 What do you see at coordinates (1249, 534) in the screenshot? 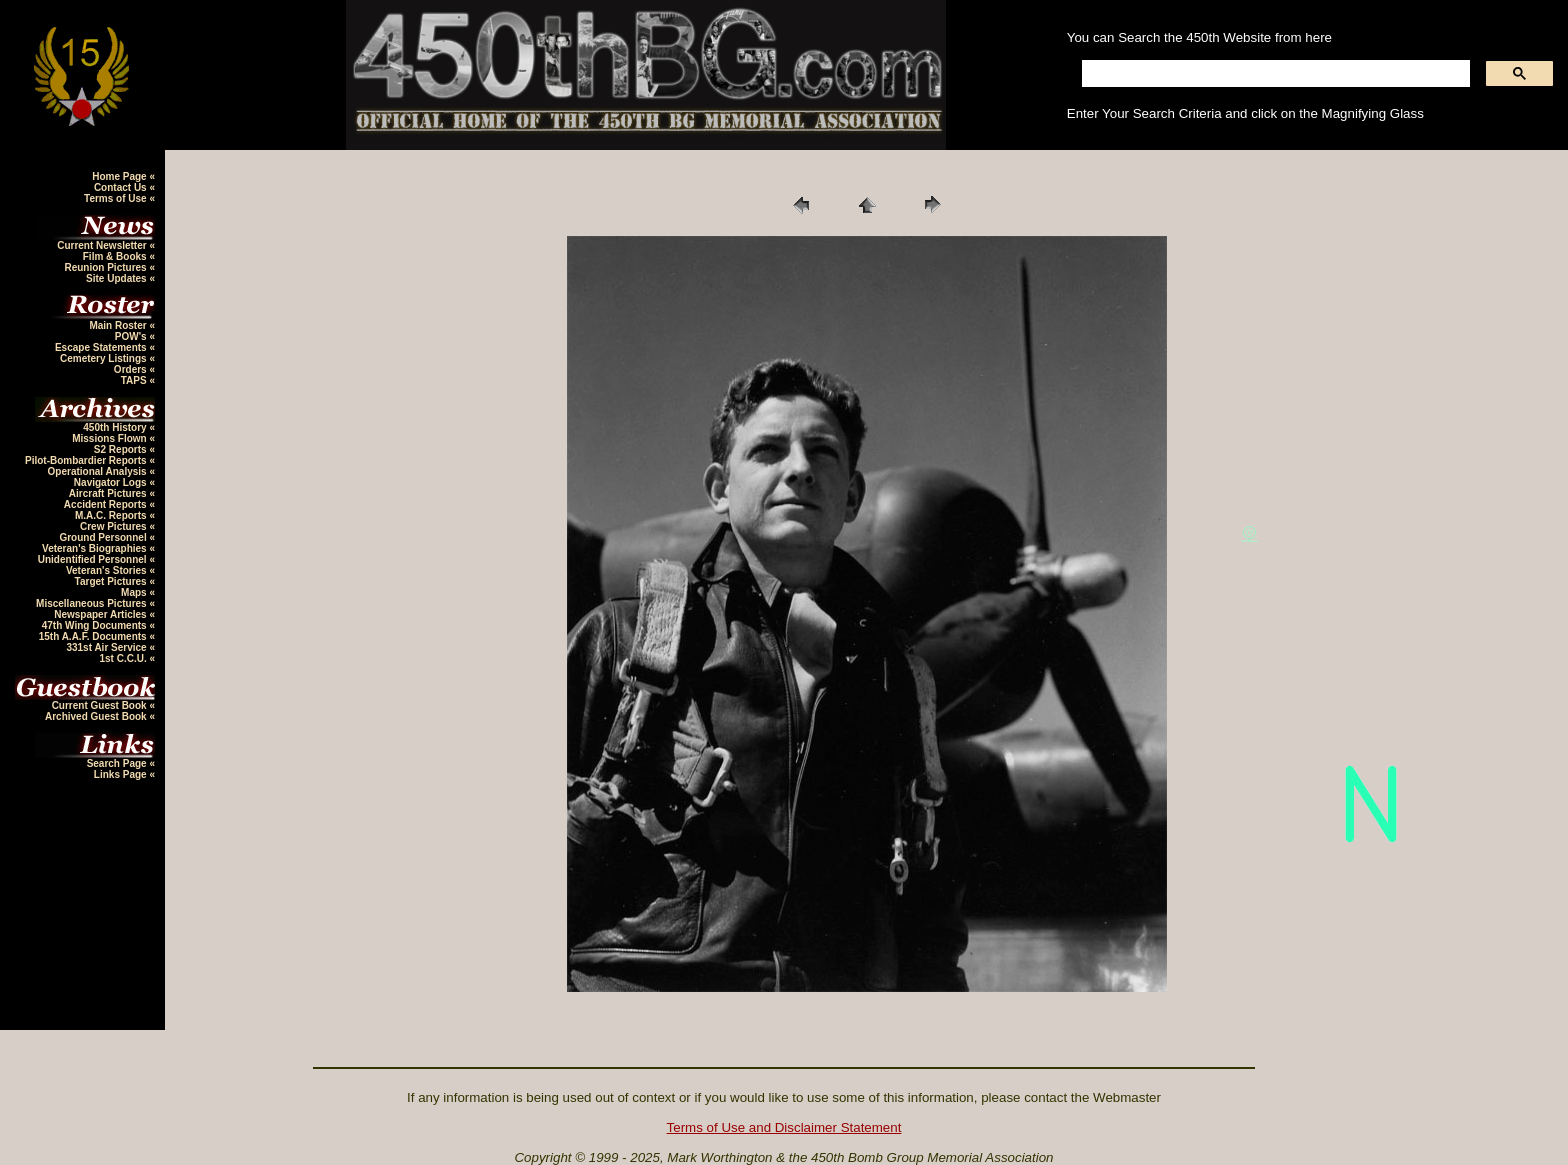
I see `enable webcam or video camera` at bounding box center [1249, 534].